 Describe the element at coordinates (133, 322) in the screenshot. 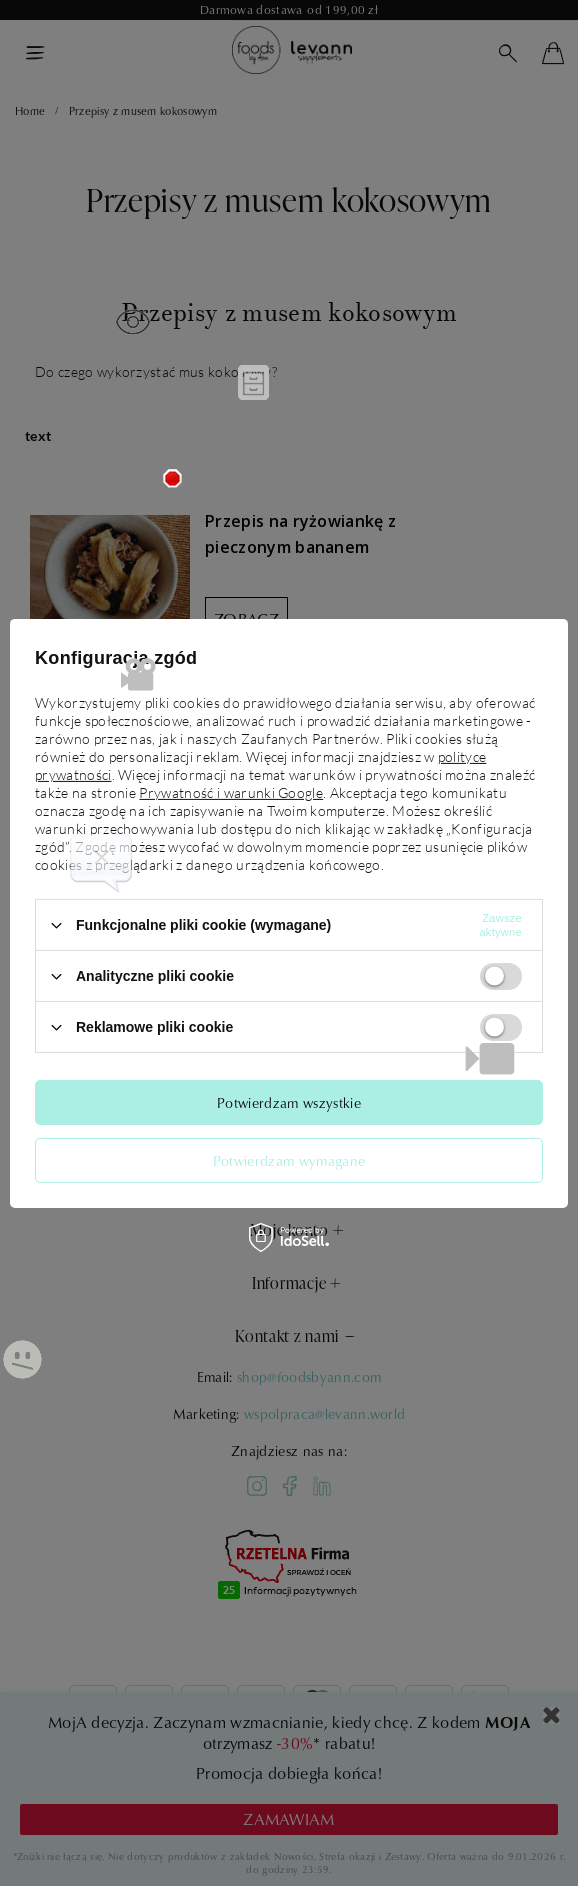

I see `access visibility or display settings` at that location.